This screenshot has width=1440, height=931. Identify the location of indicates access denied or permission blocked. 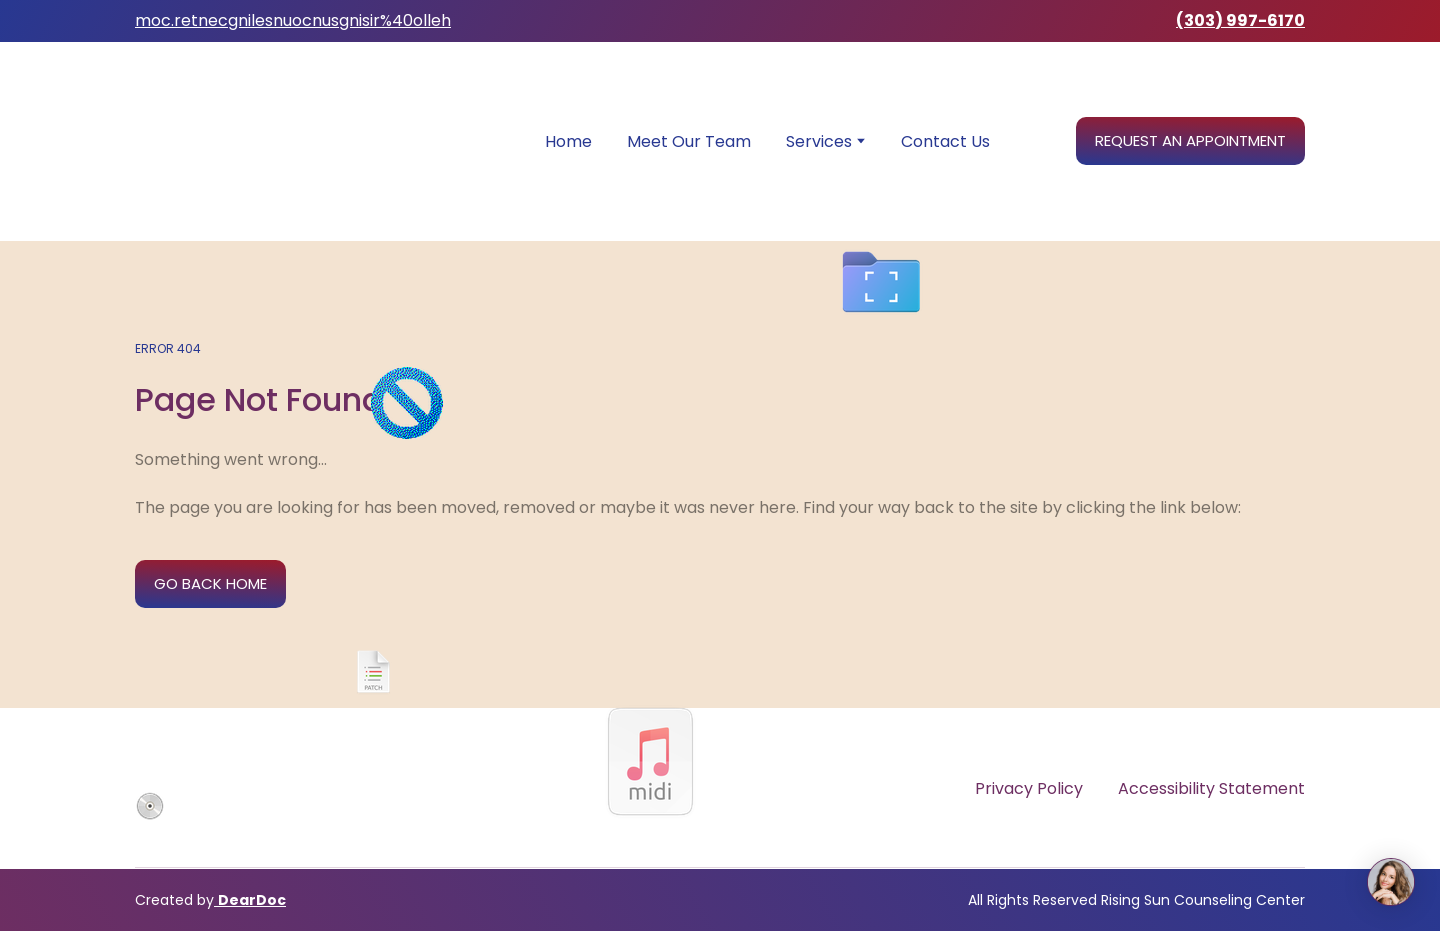
(407, 403).